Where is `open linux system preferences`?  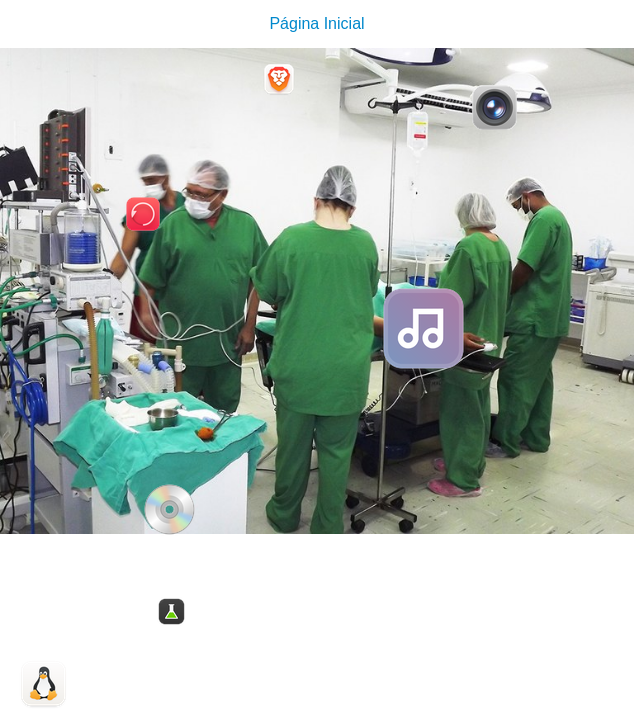 open linux system preferences is located at coordinates (43, 683).